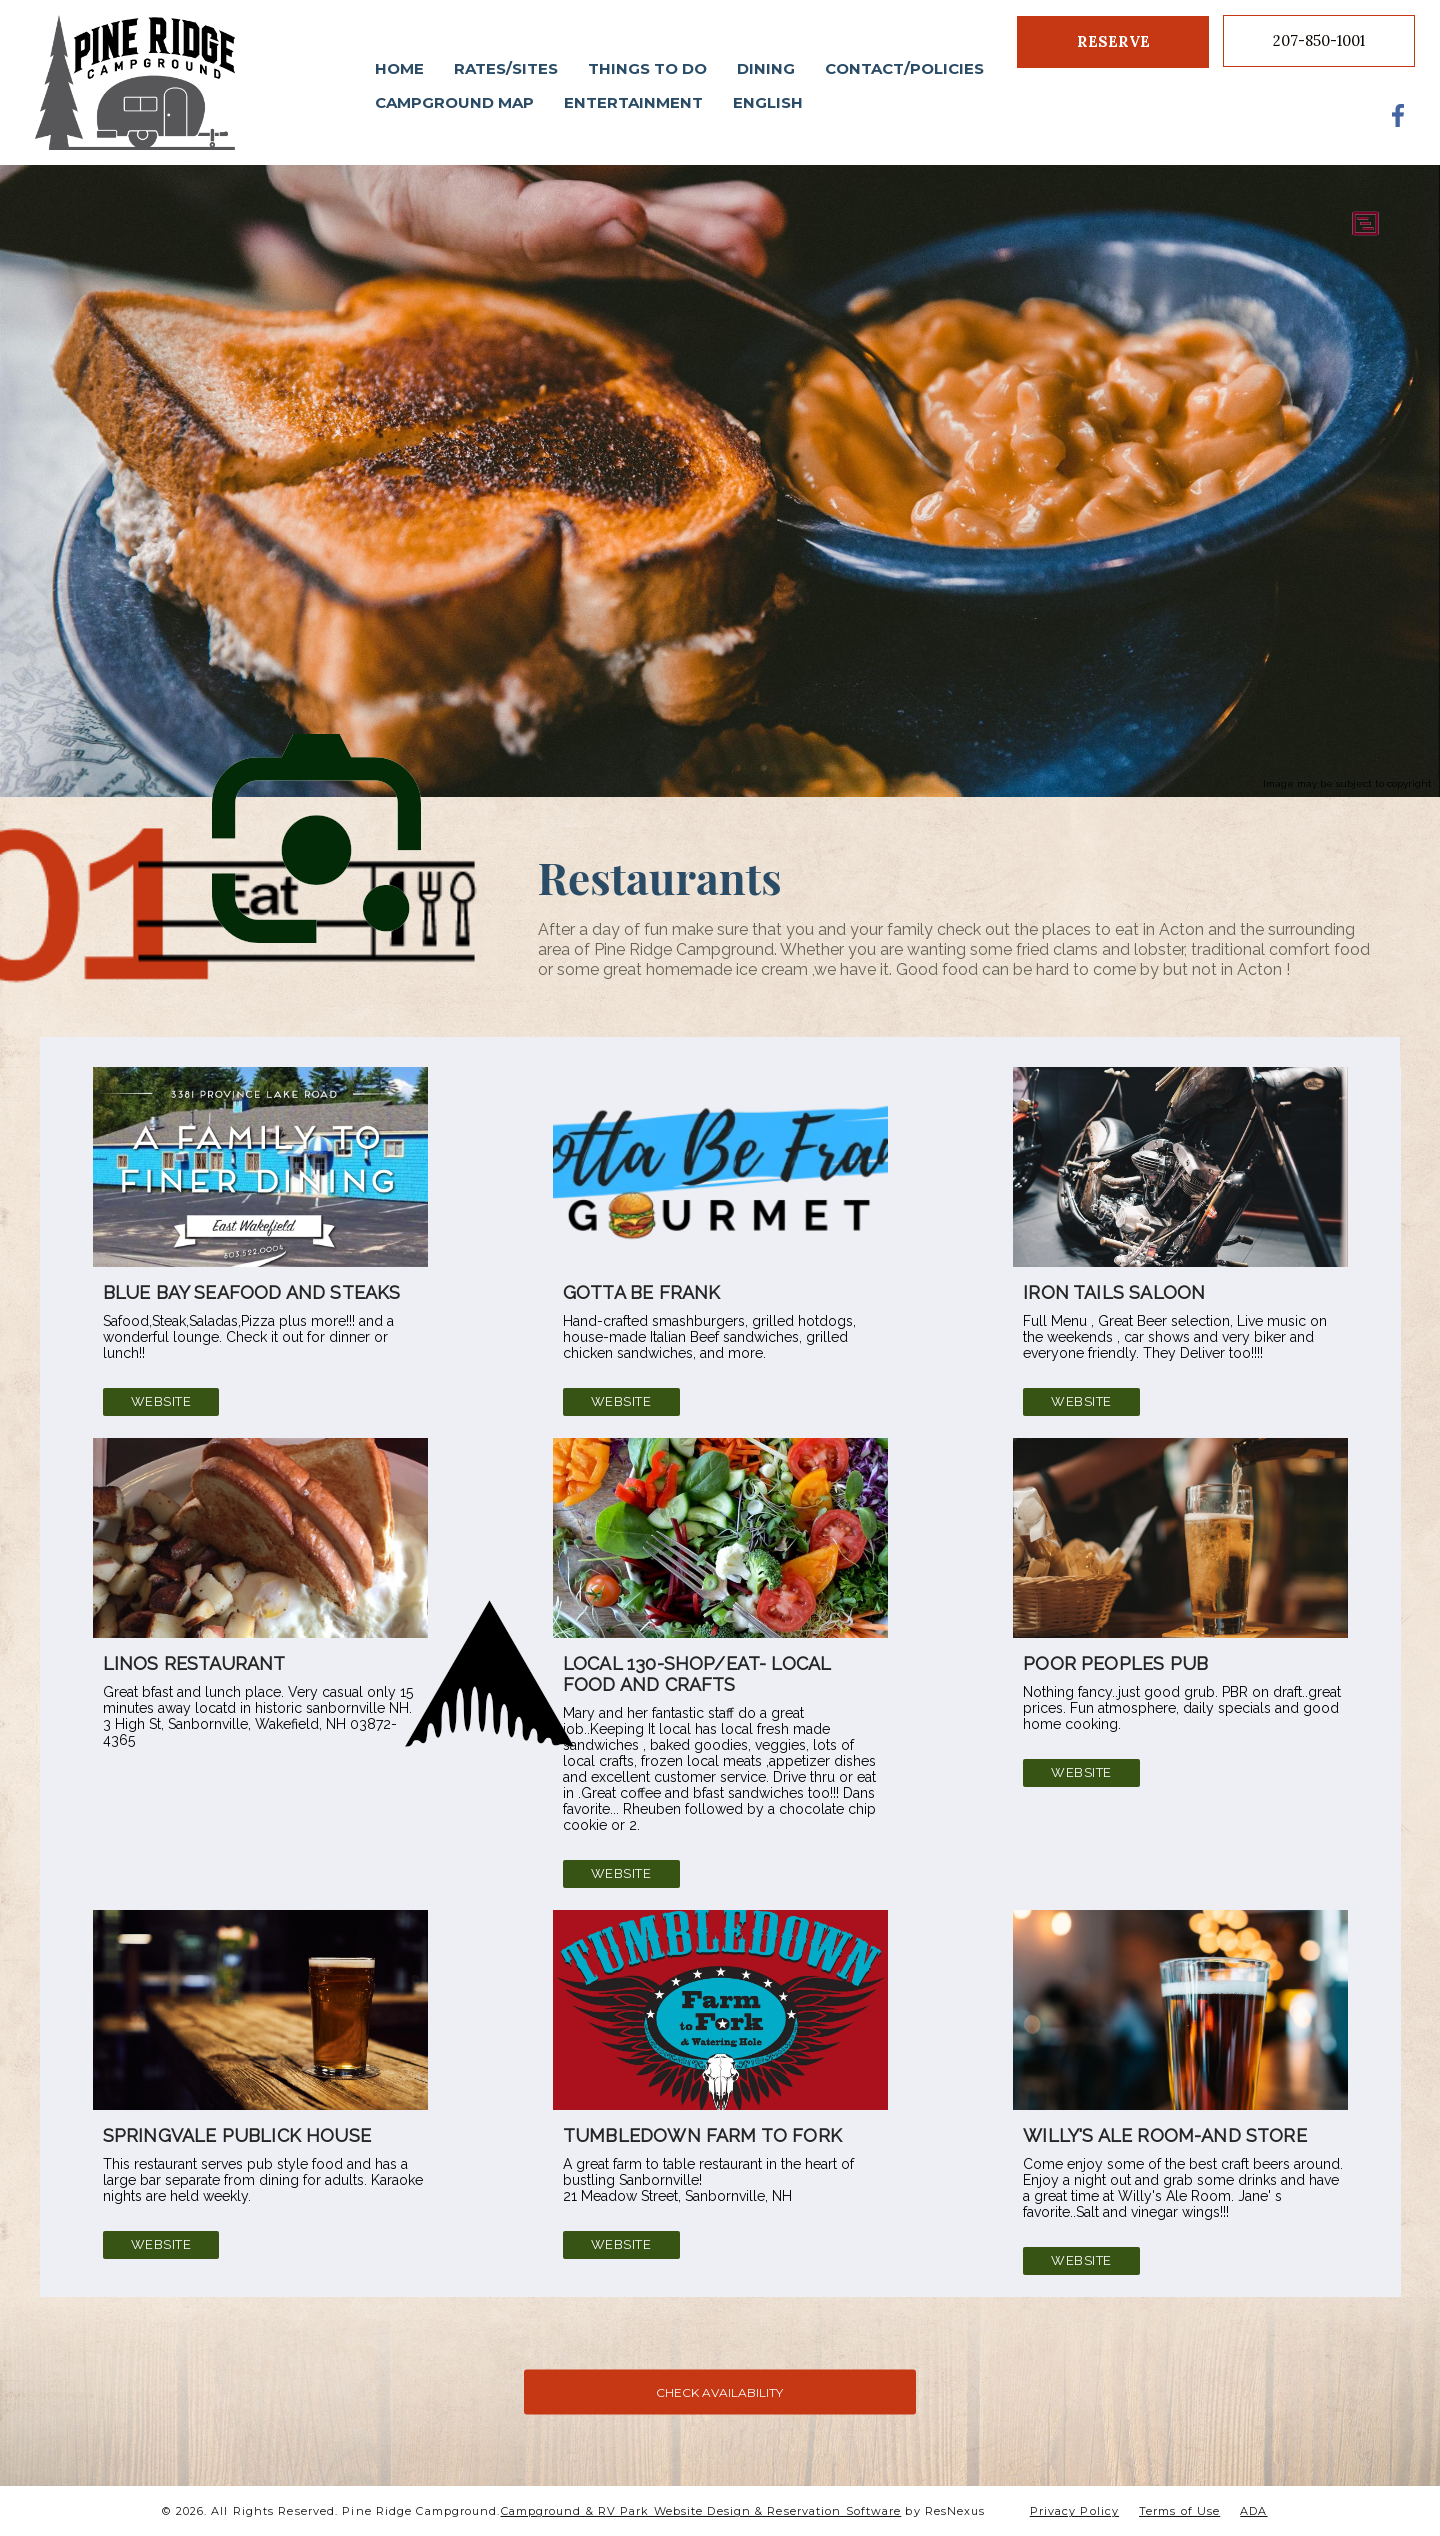 The image size is (1440, 2536). I want to click on open google lens to search with your camera, so click(316, 838).